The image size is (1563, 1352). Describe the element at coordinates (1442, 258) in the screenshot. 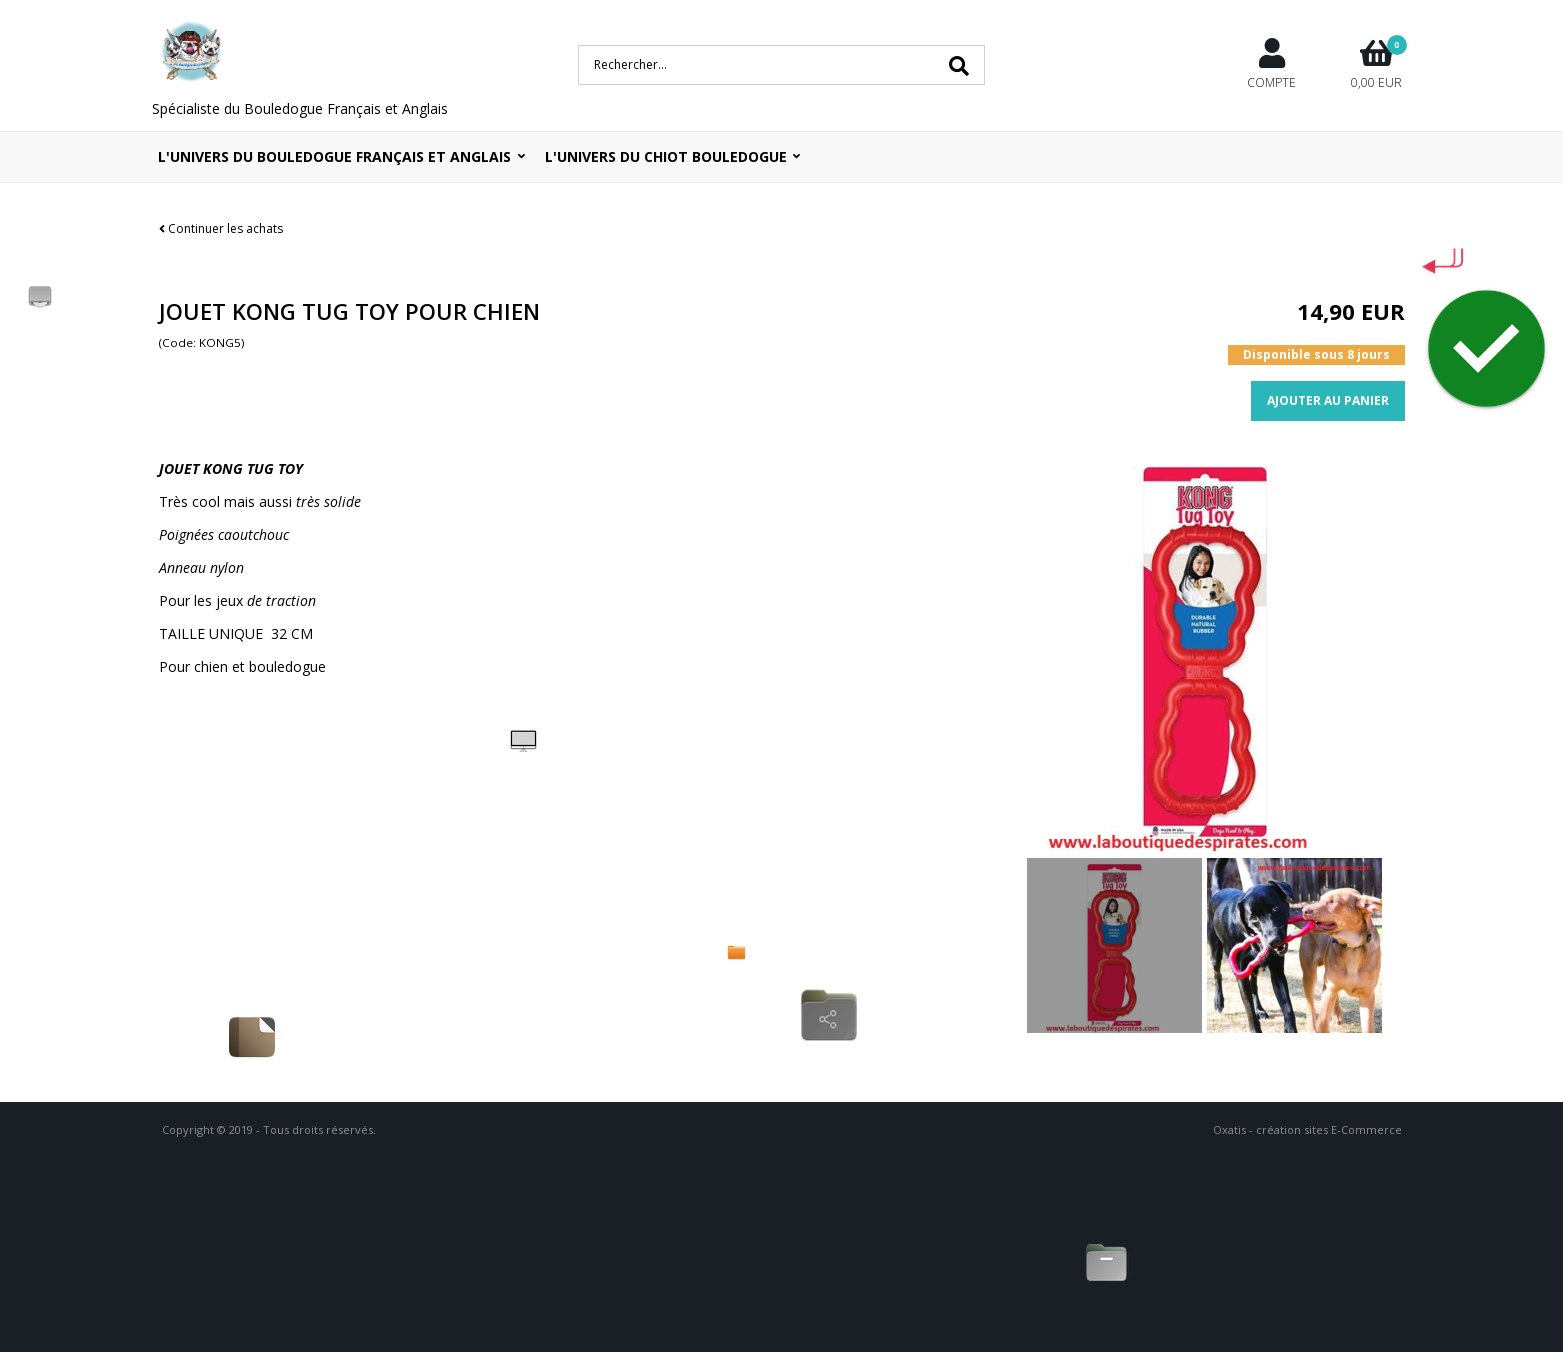

I see `reply to all recipients of an email` at that location.